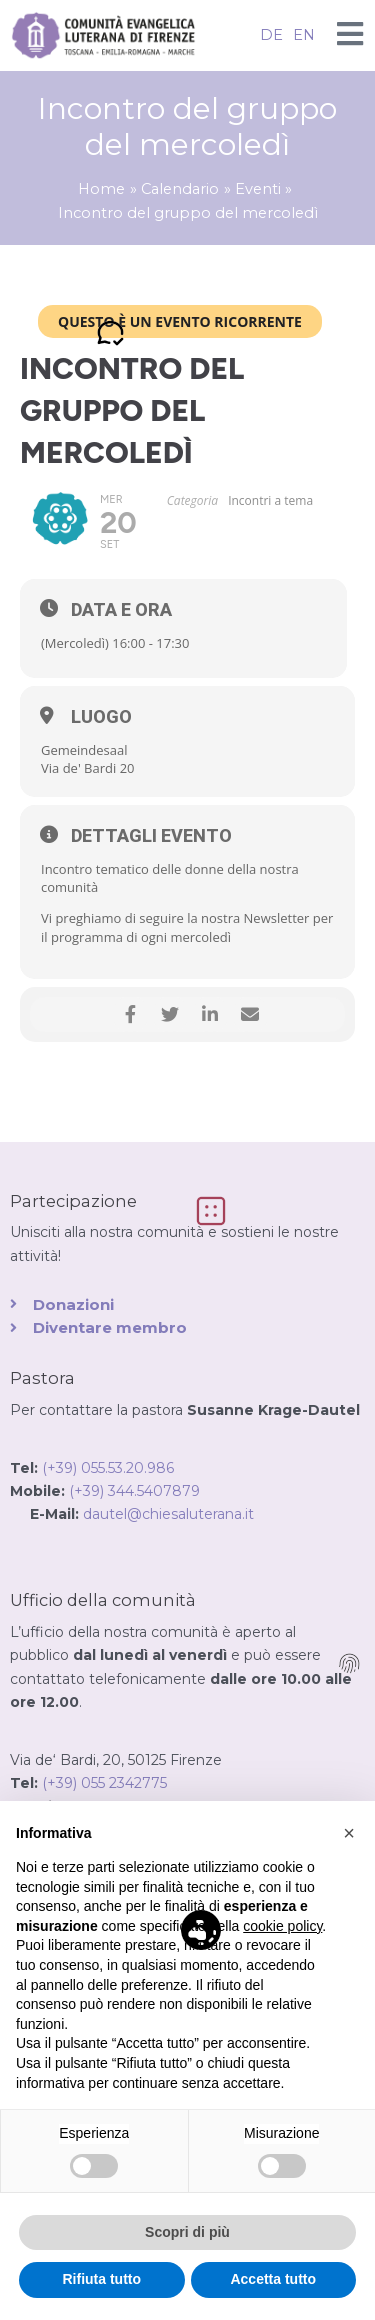 The image size is (375, 2320). What do you see at coordinates (110, 332) in the screenshot?
I see `message sent successfully` at bounding box center [110, 332].